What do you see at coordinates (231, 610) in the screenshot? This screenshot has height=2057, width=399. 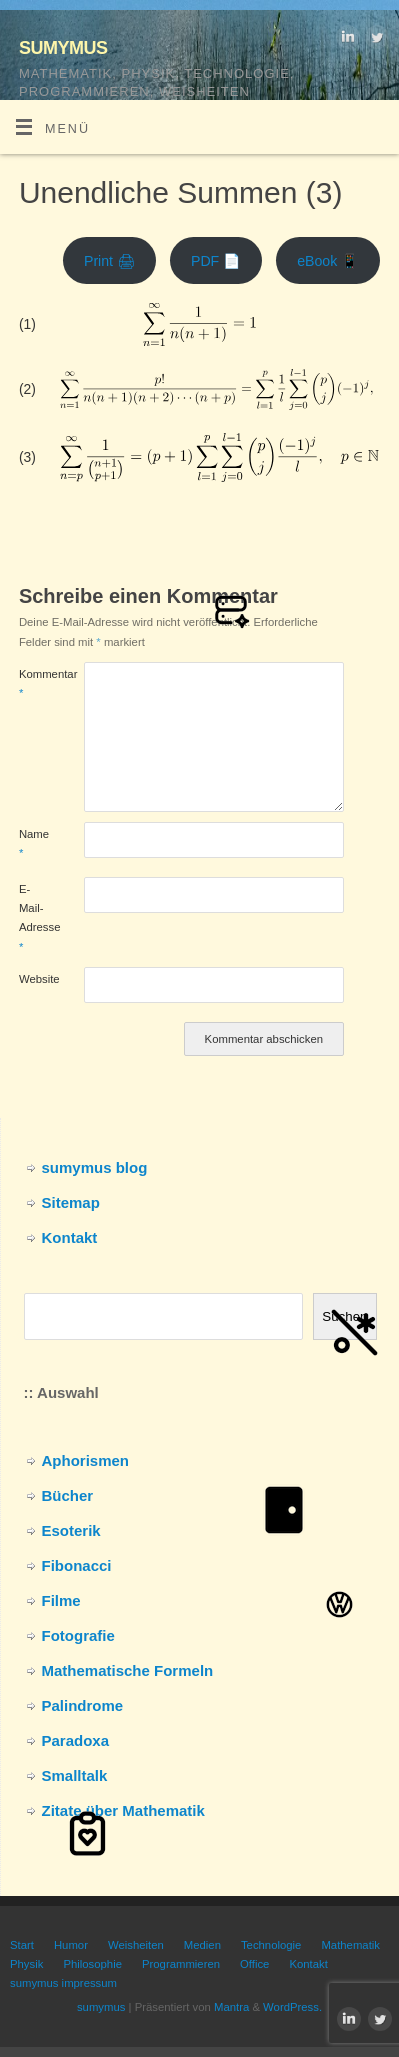 I see `access AI-powered server features` at bounding box center [231, 610].